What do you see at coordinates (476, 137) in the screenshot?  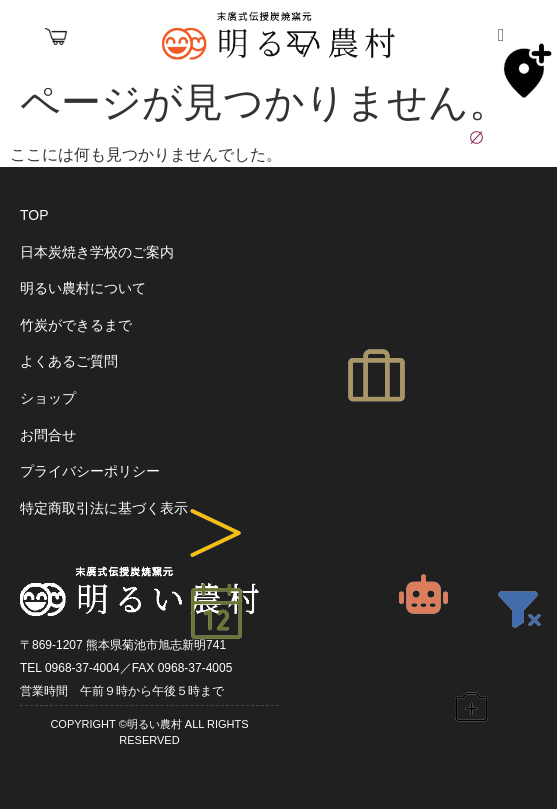 I see `indicates an empty or null state` at bounding box center [476, 137].